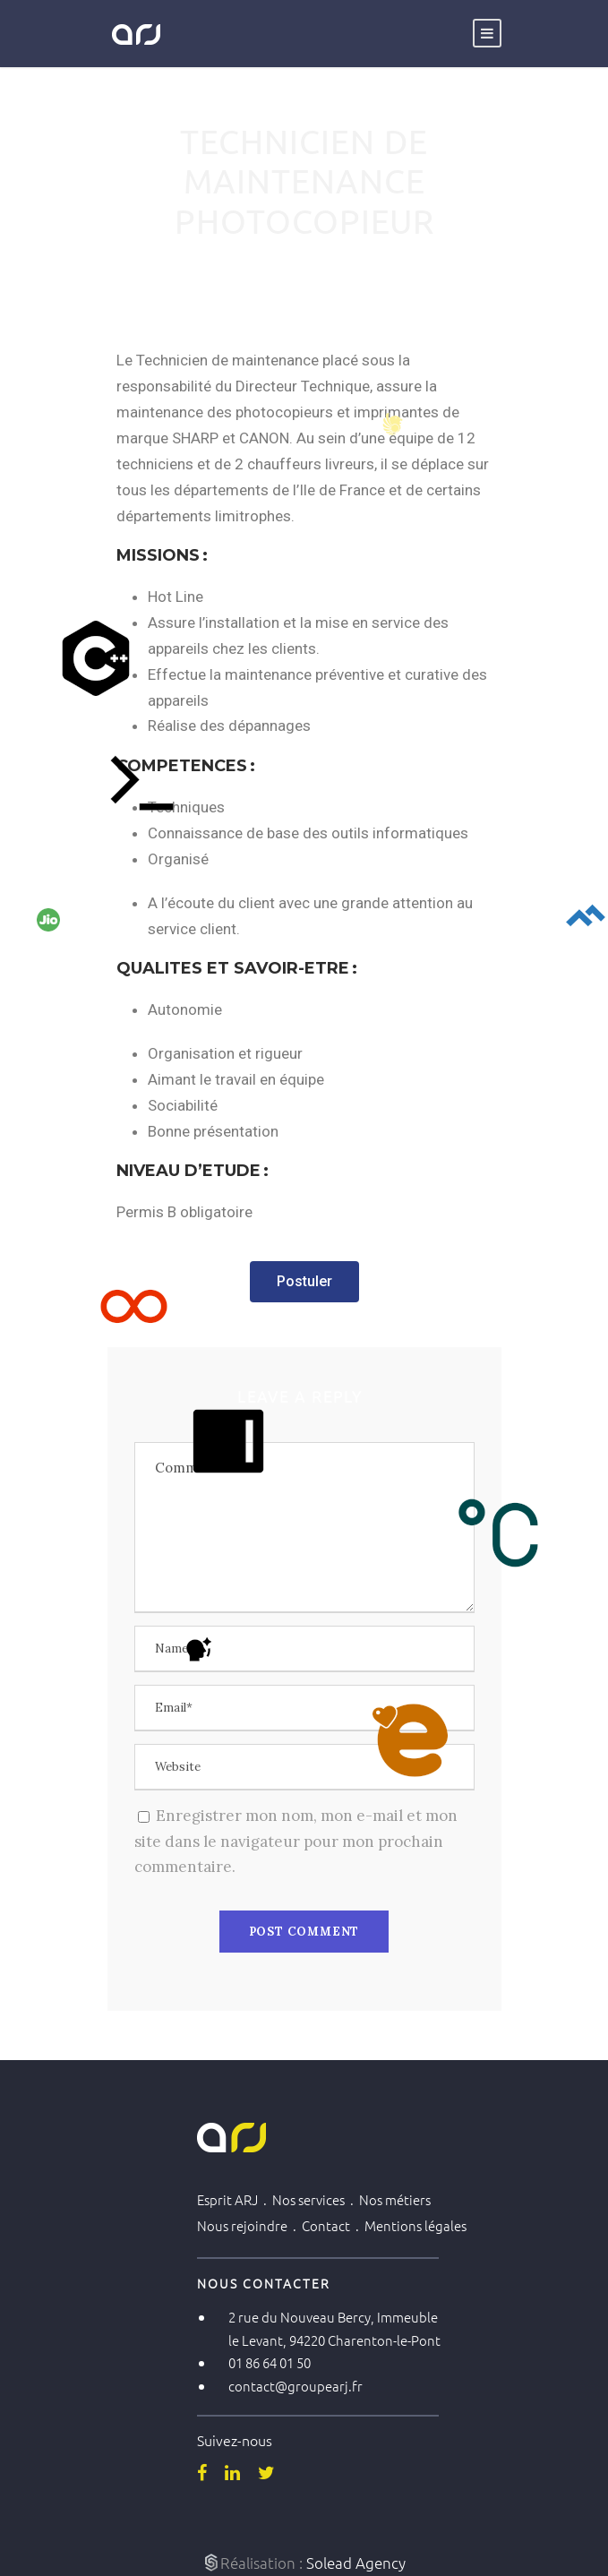 The width and height of the screenshot is (608, 2576). I want to click on indicates C++ programming language, so click(96, 658).